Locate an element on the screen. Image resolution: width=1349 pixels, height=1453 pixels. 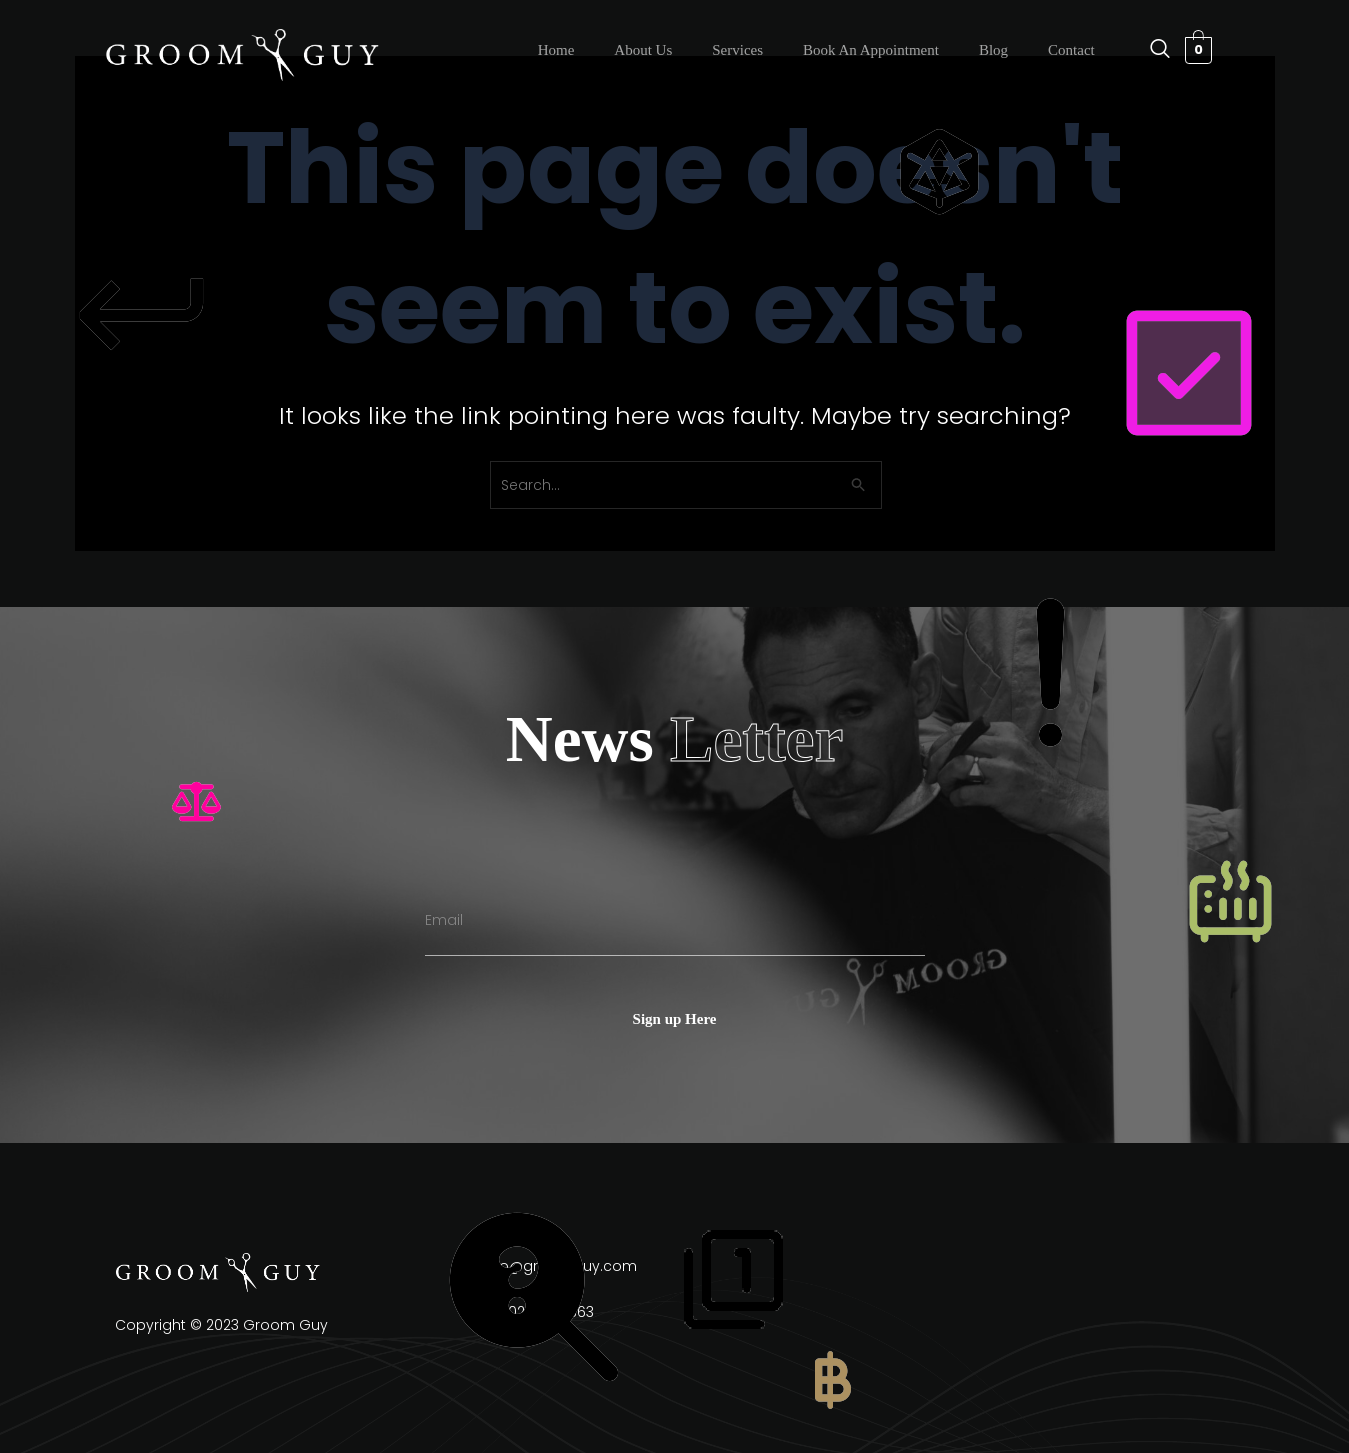
access legal or terms of service information is located at coordinates (196, 801).